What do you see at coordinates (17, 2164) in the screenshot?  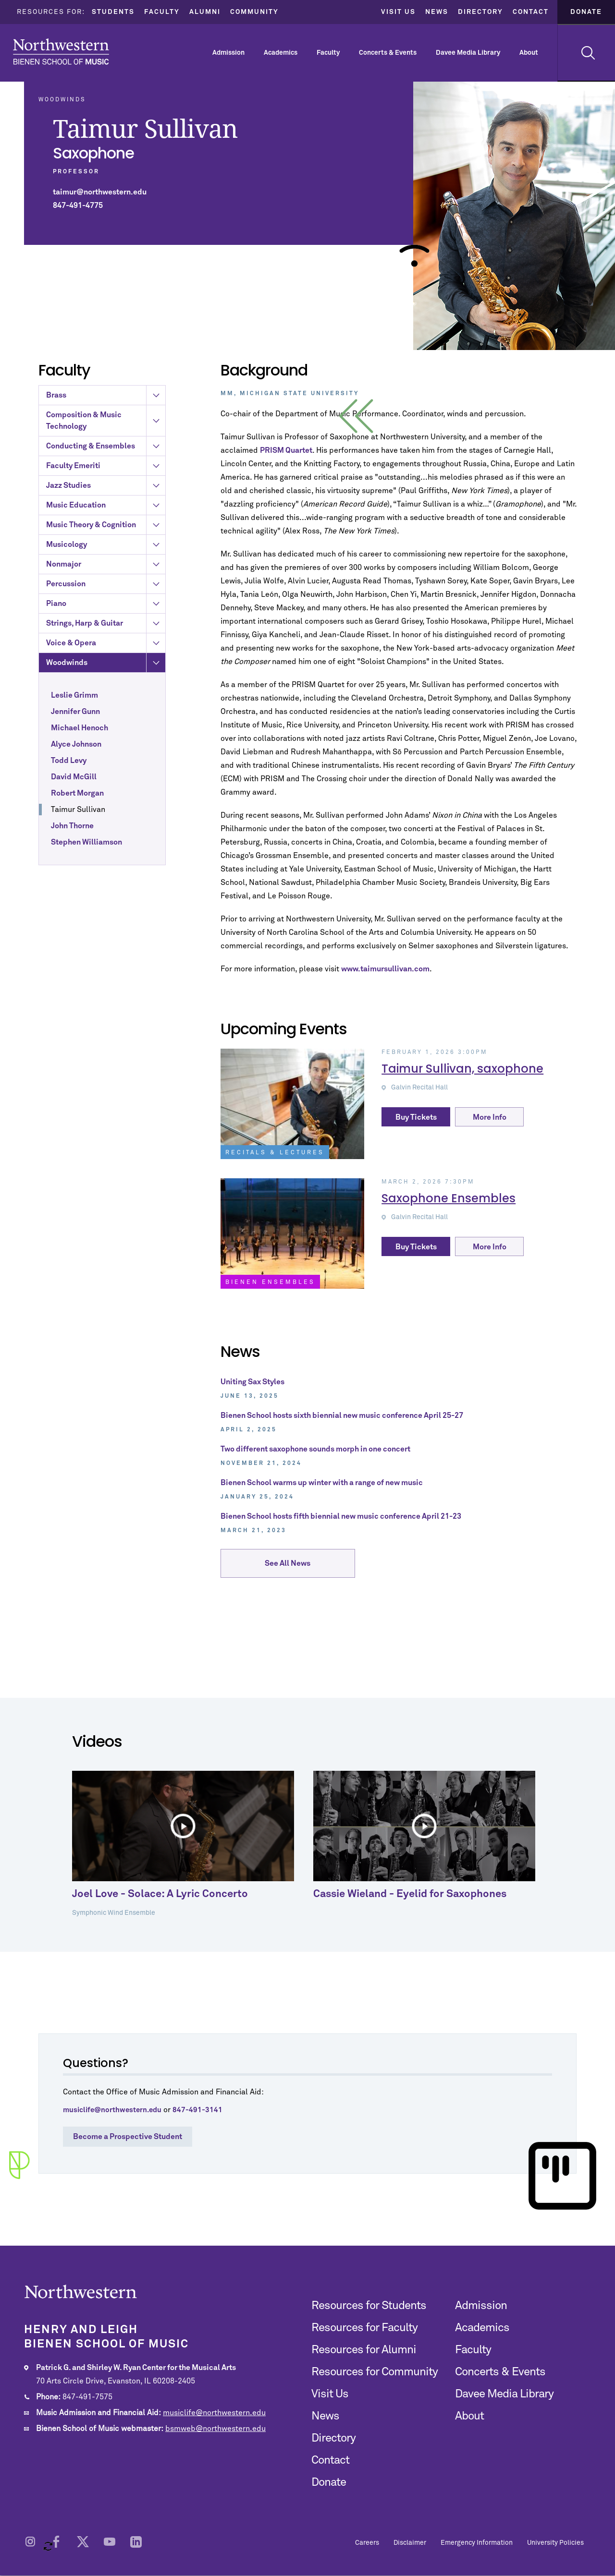 I see `phosphor icons logo` at bounding box center [17, 2164].